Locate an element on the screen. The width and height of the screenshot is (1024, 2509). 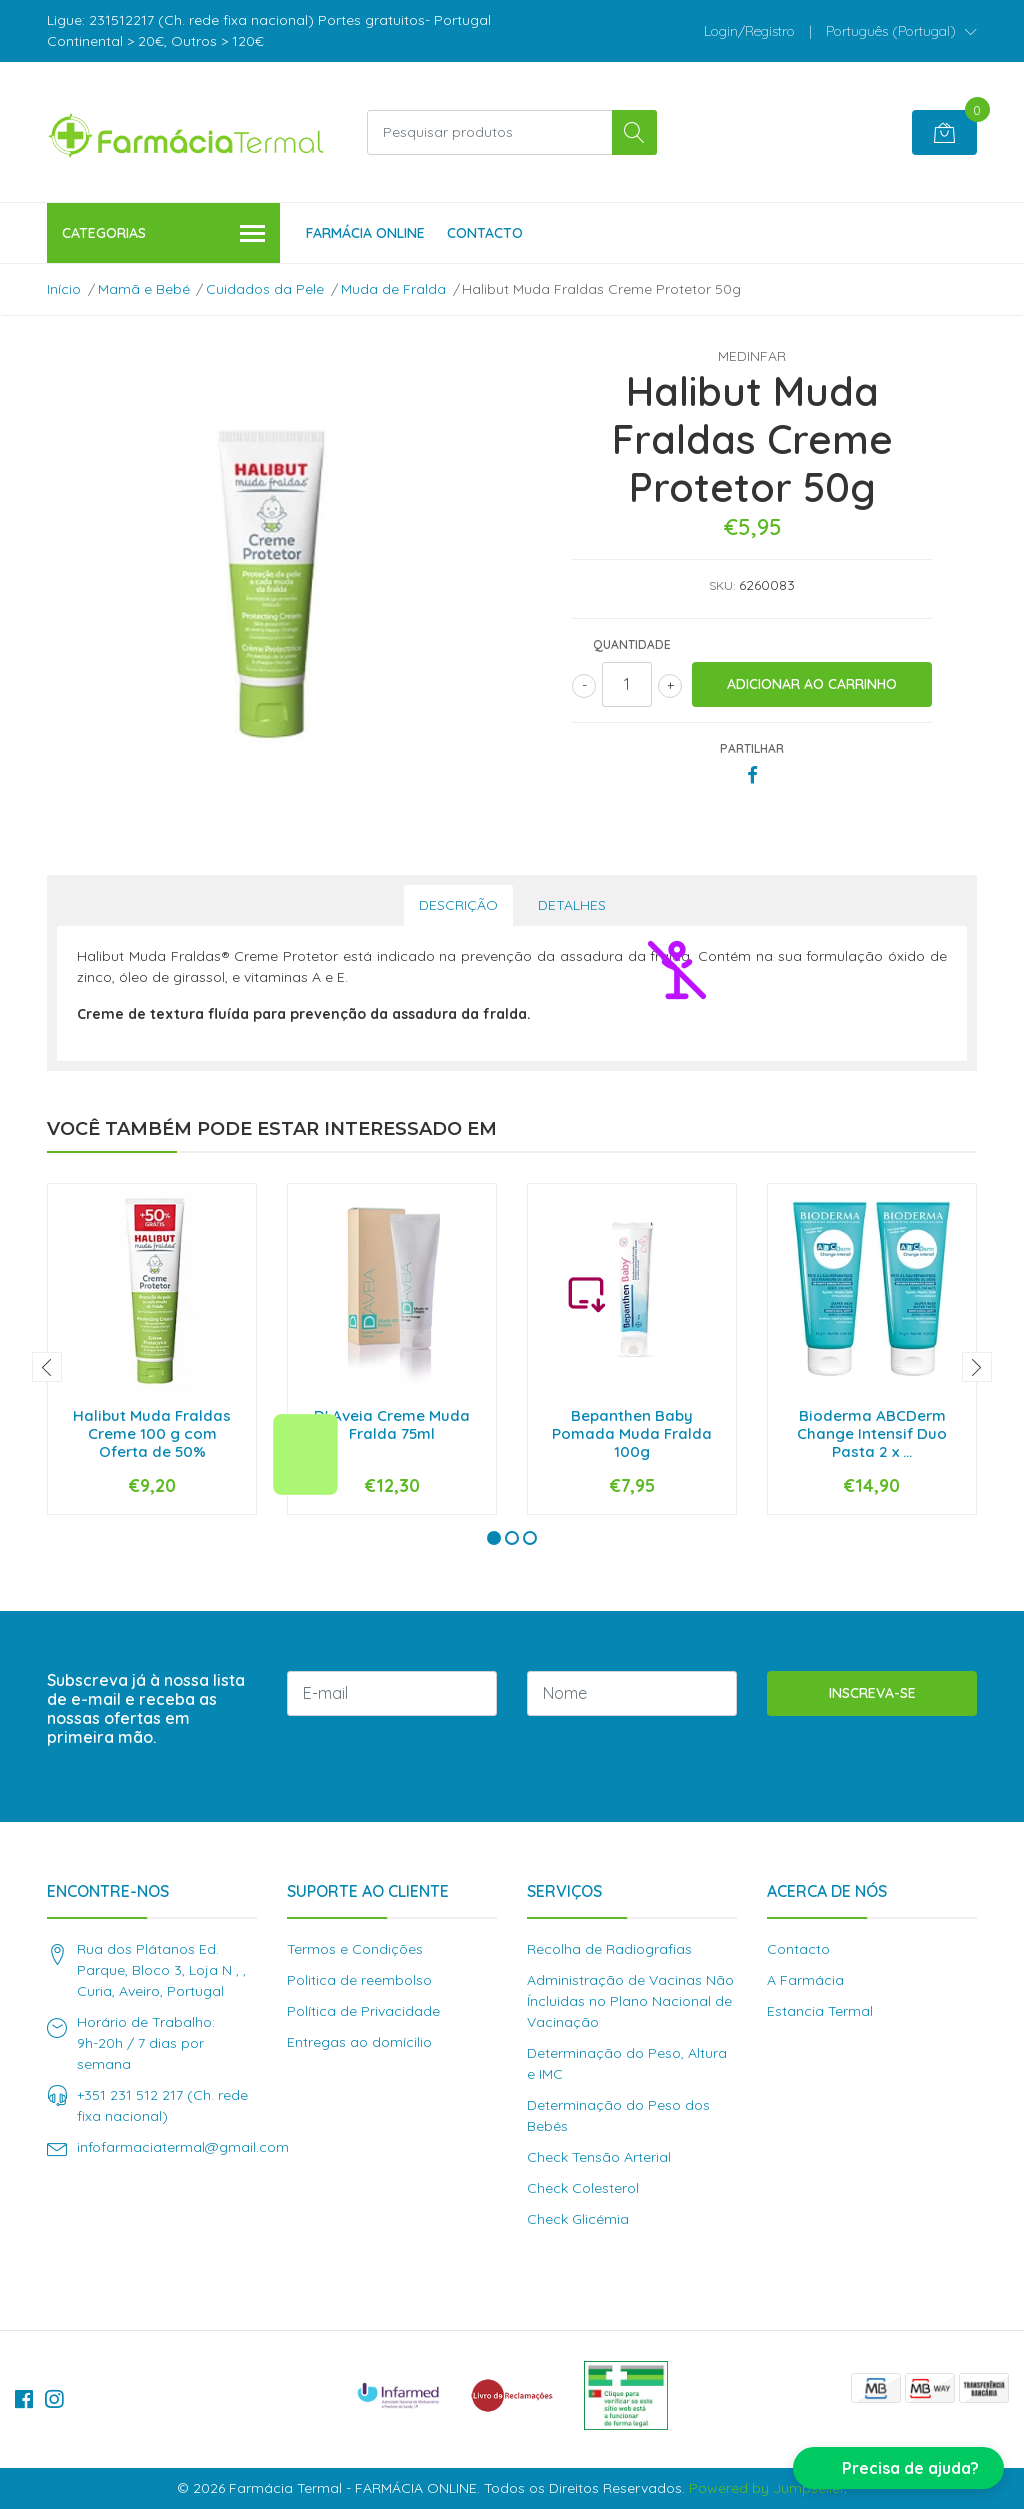
disable wardrobe or clothing display feature is located at coordinates (677, 970).